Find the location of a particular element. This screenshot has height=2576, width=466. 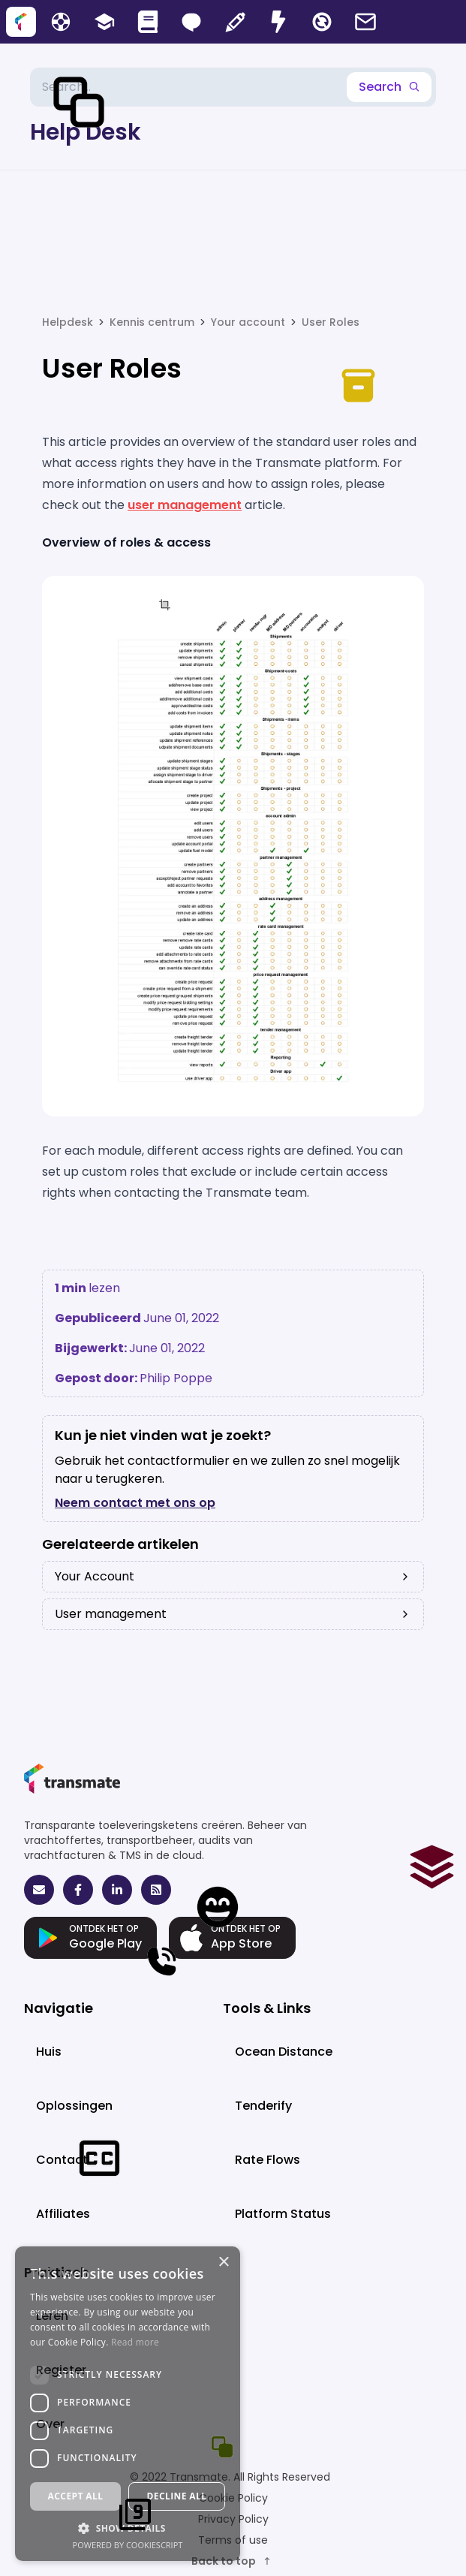

add a happy reaction or emoji is located at coordinates (218, 1907).